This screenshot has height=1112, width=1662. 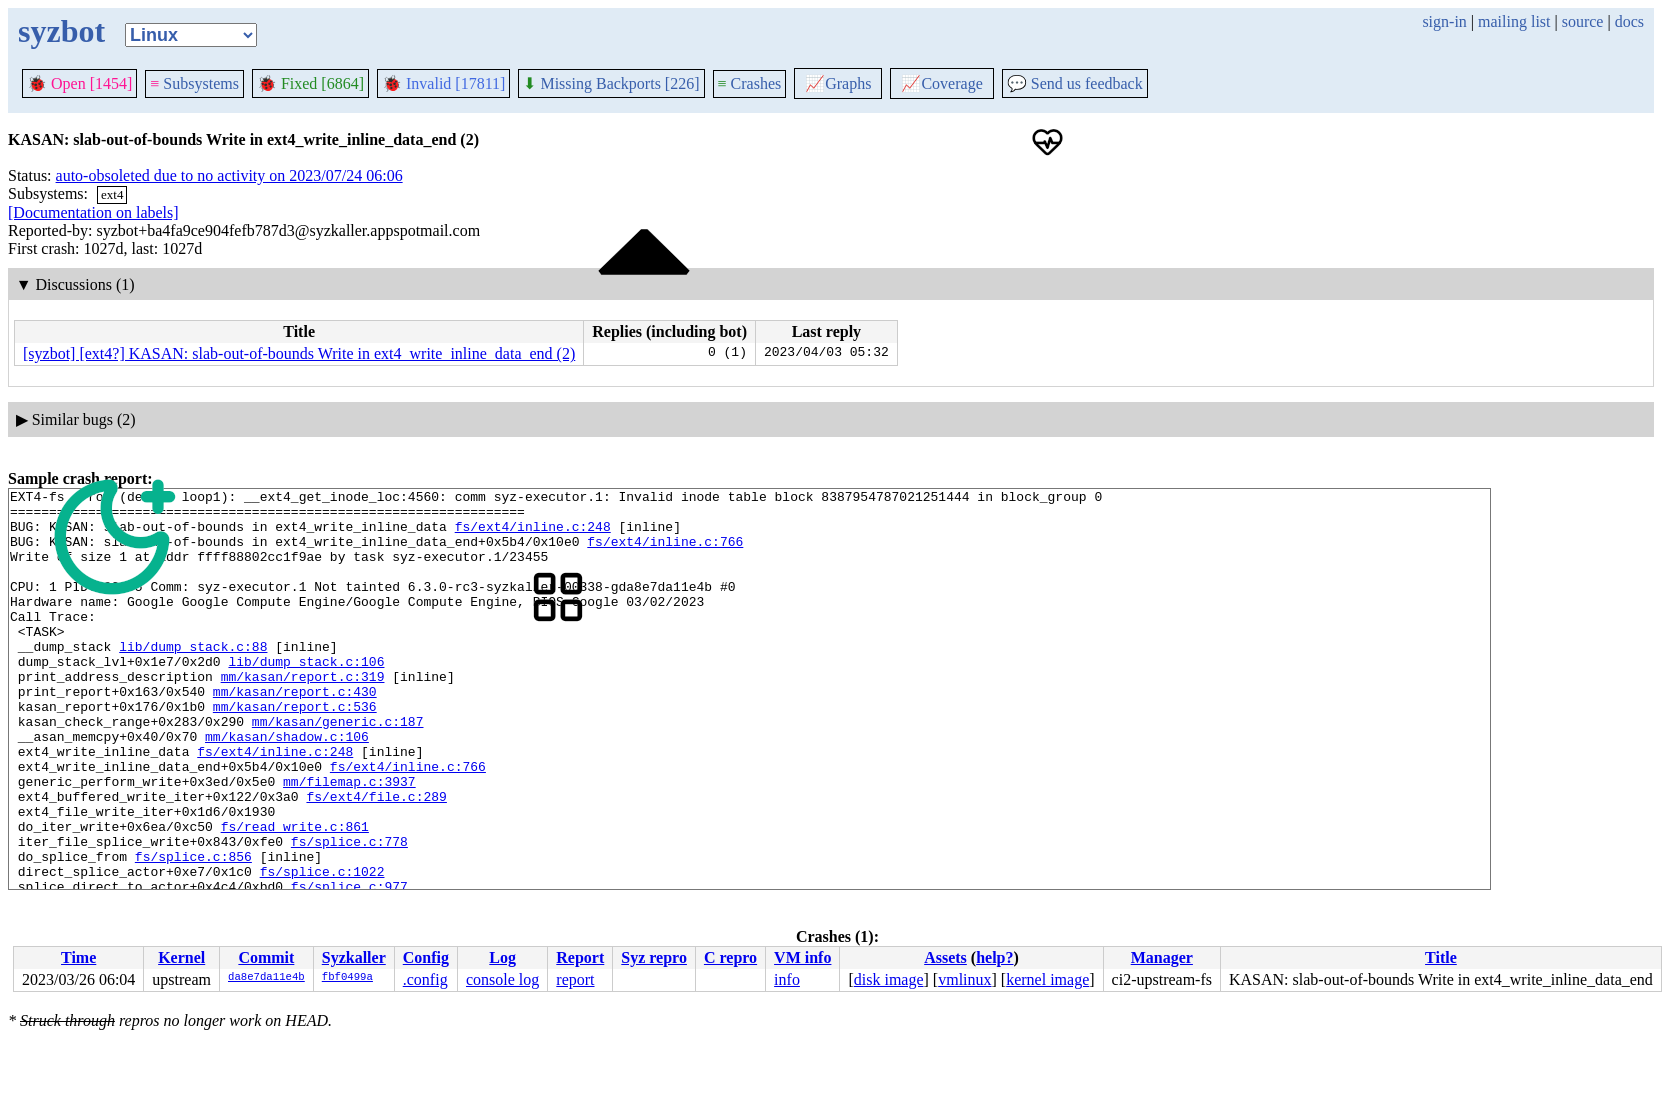 I want to click on view health or fitness tracking data, so click(x=1047, y=141).